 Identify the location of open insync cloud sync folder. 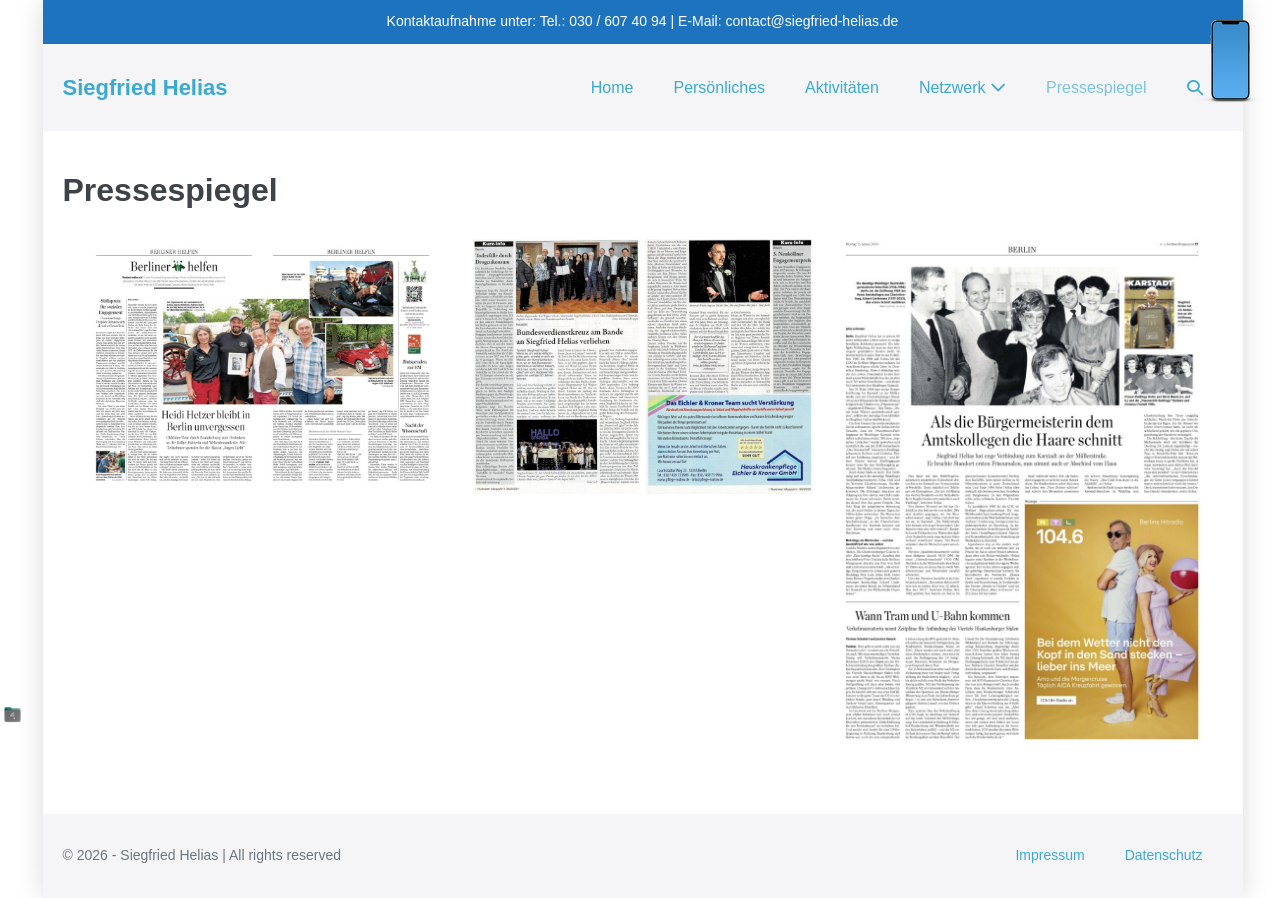
(12, 714).